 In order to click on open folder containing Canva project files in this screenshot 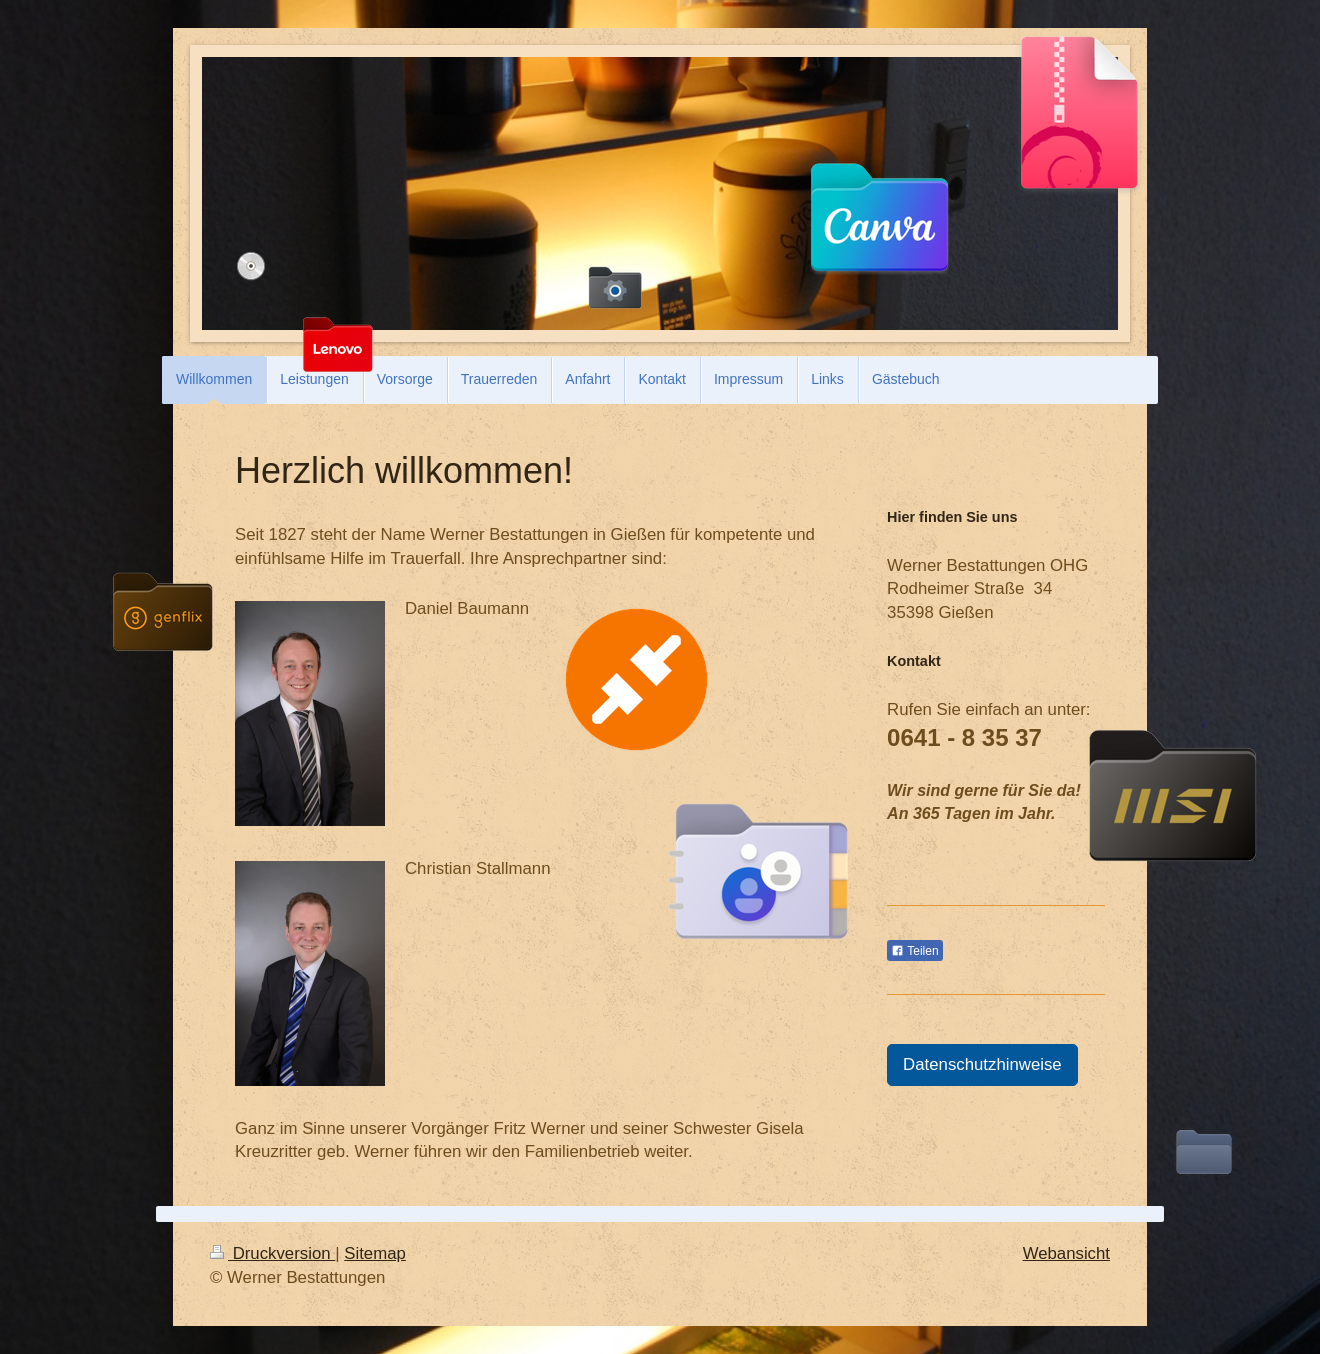, I will do `click(879, 221)`.